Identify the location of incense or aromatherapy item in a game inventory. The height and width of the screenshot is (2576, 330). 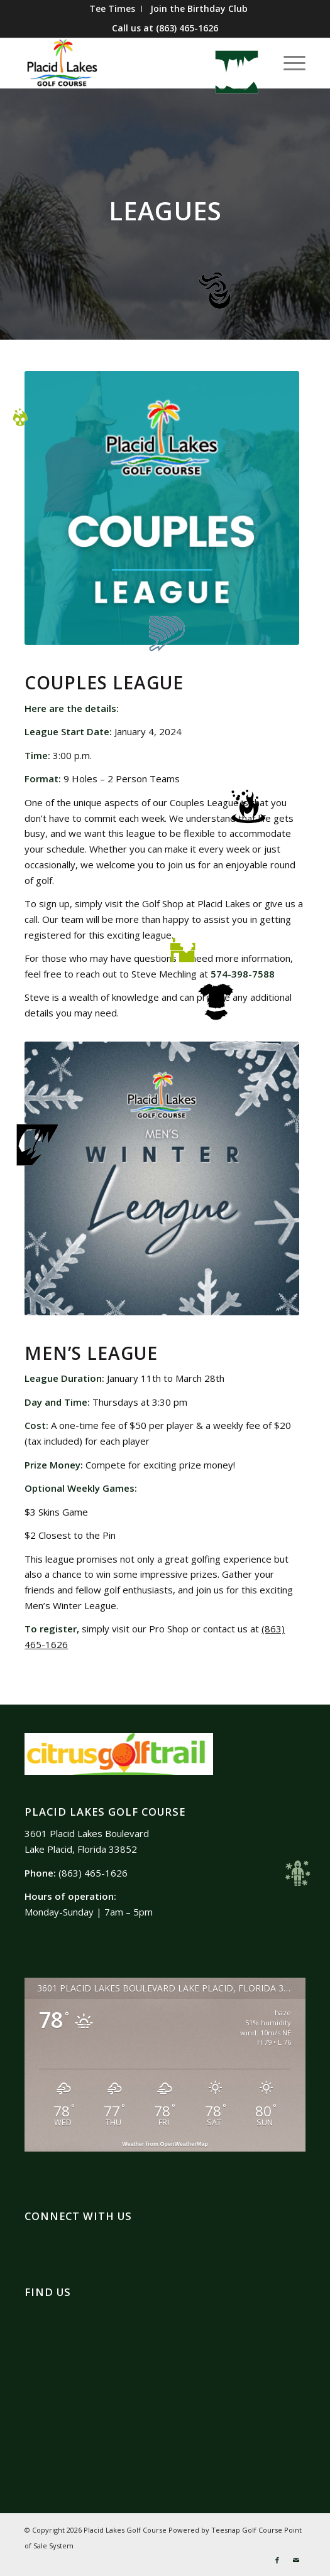
(216, 291).